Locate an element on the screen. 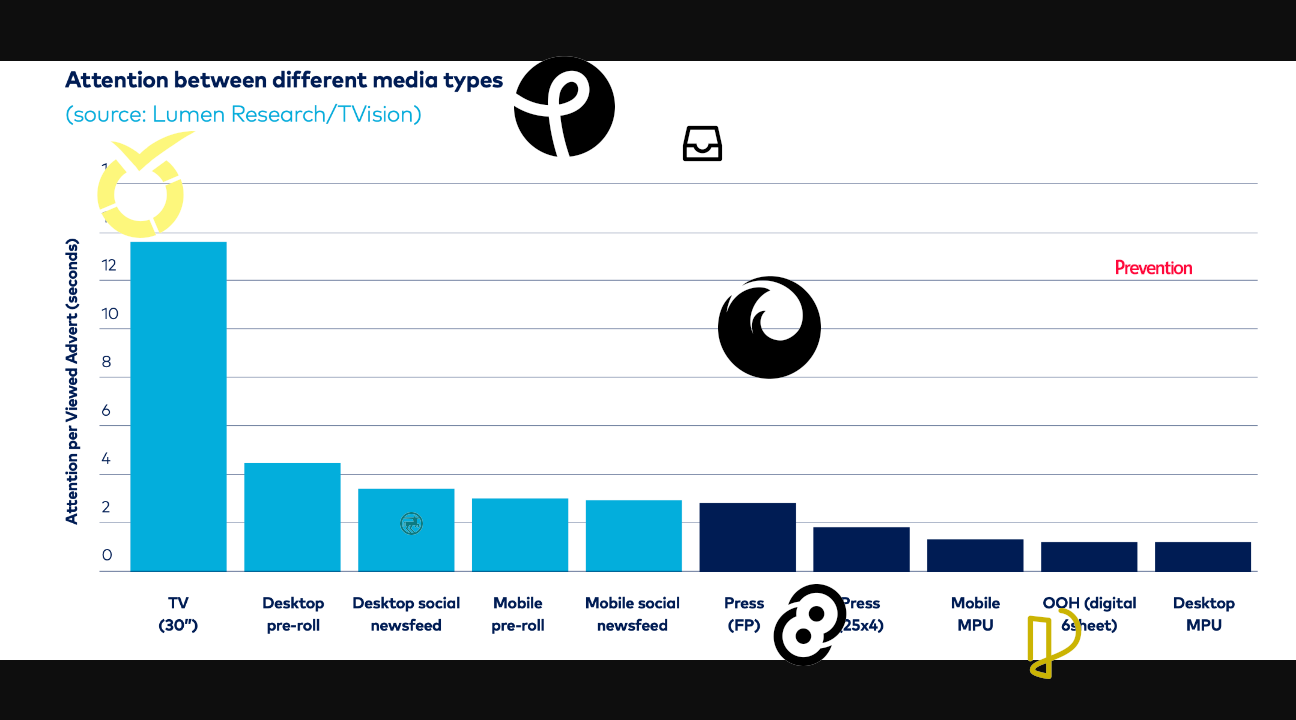 The width and height of the screenshot is (1296, 720). open Progate coding learning platform is located at coordinates (1054, 643).